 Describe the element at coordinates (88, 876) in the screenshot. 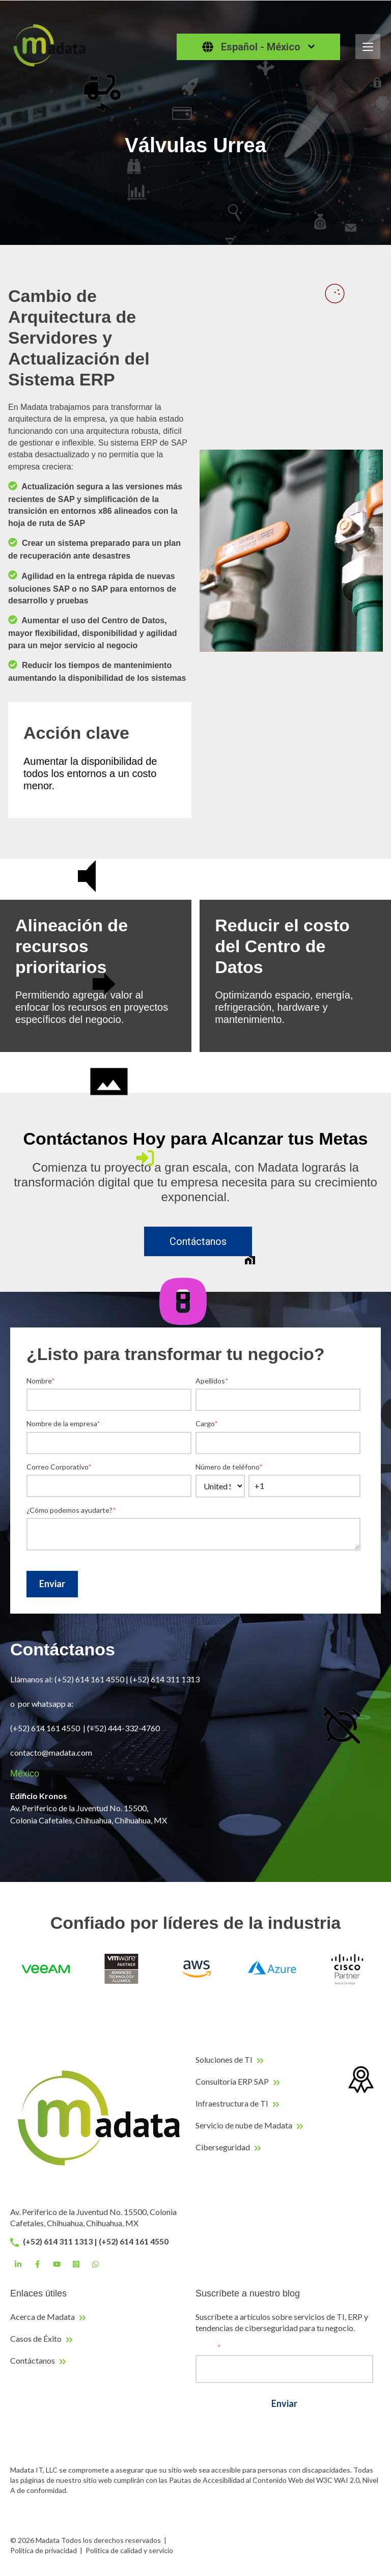

I see `mute audio or turn off sound` at that location.